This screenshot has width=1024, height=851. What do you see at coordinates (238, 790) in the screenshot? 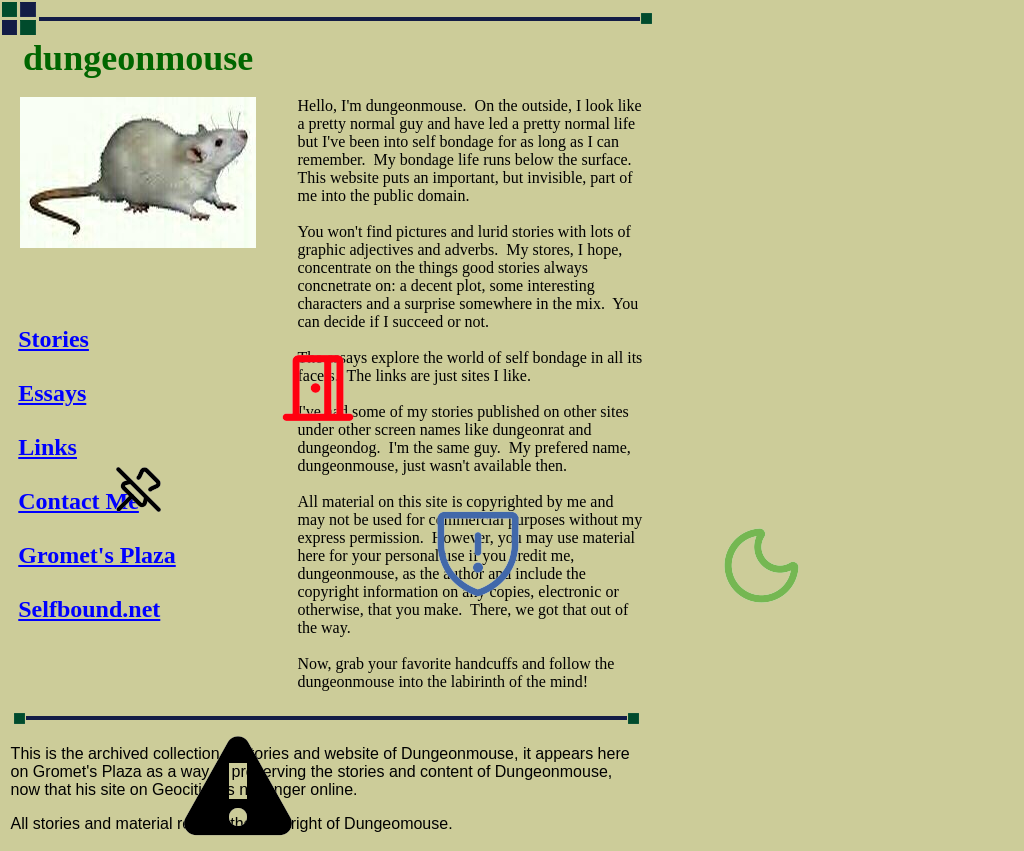
I see `indicates a warning or alert requiring attention` at bounding box center [238, 790].